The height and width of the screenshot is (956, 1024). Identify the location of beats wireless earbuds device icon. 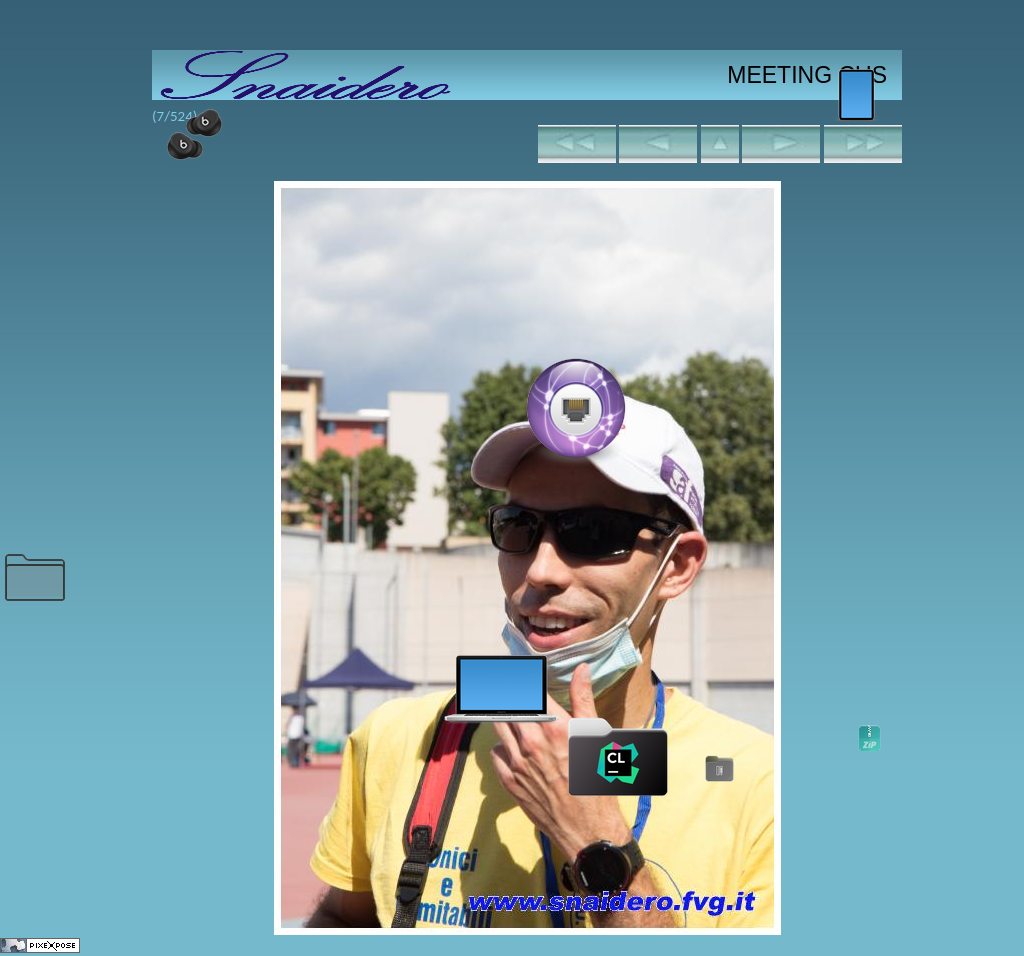
(194, 134).